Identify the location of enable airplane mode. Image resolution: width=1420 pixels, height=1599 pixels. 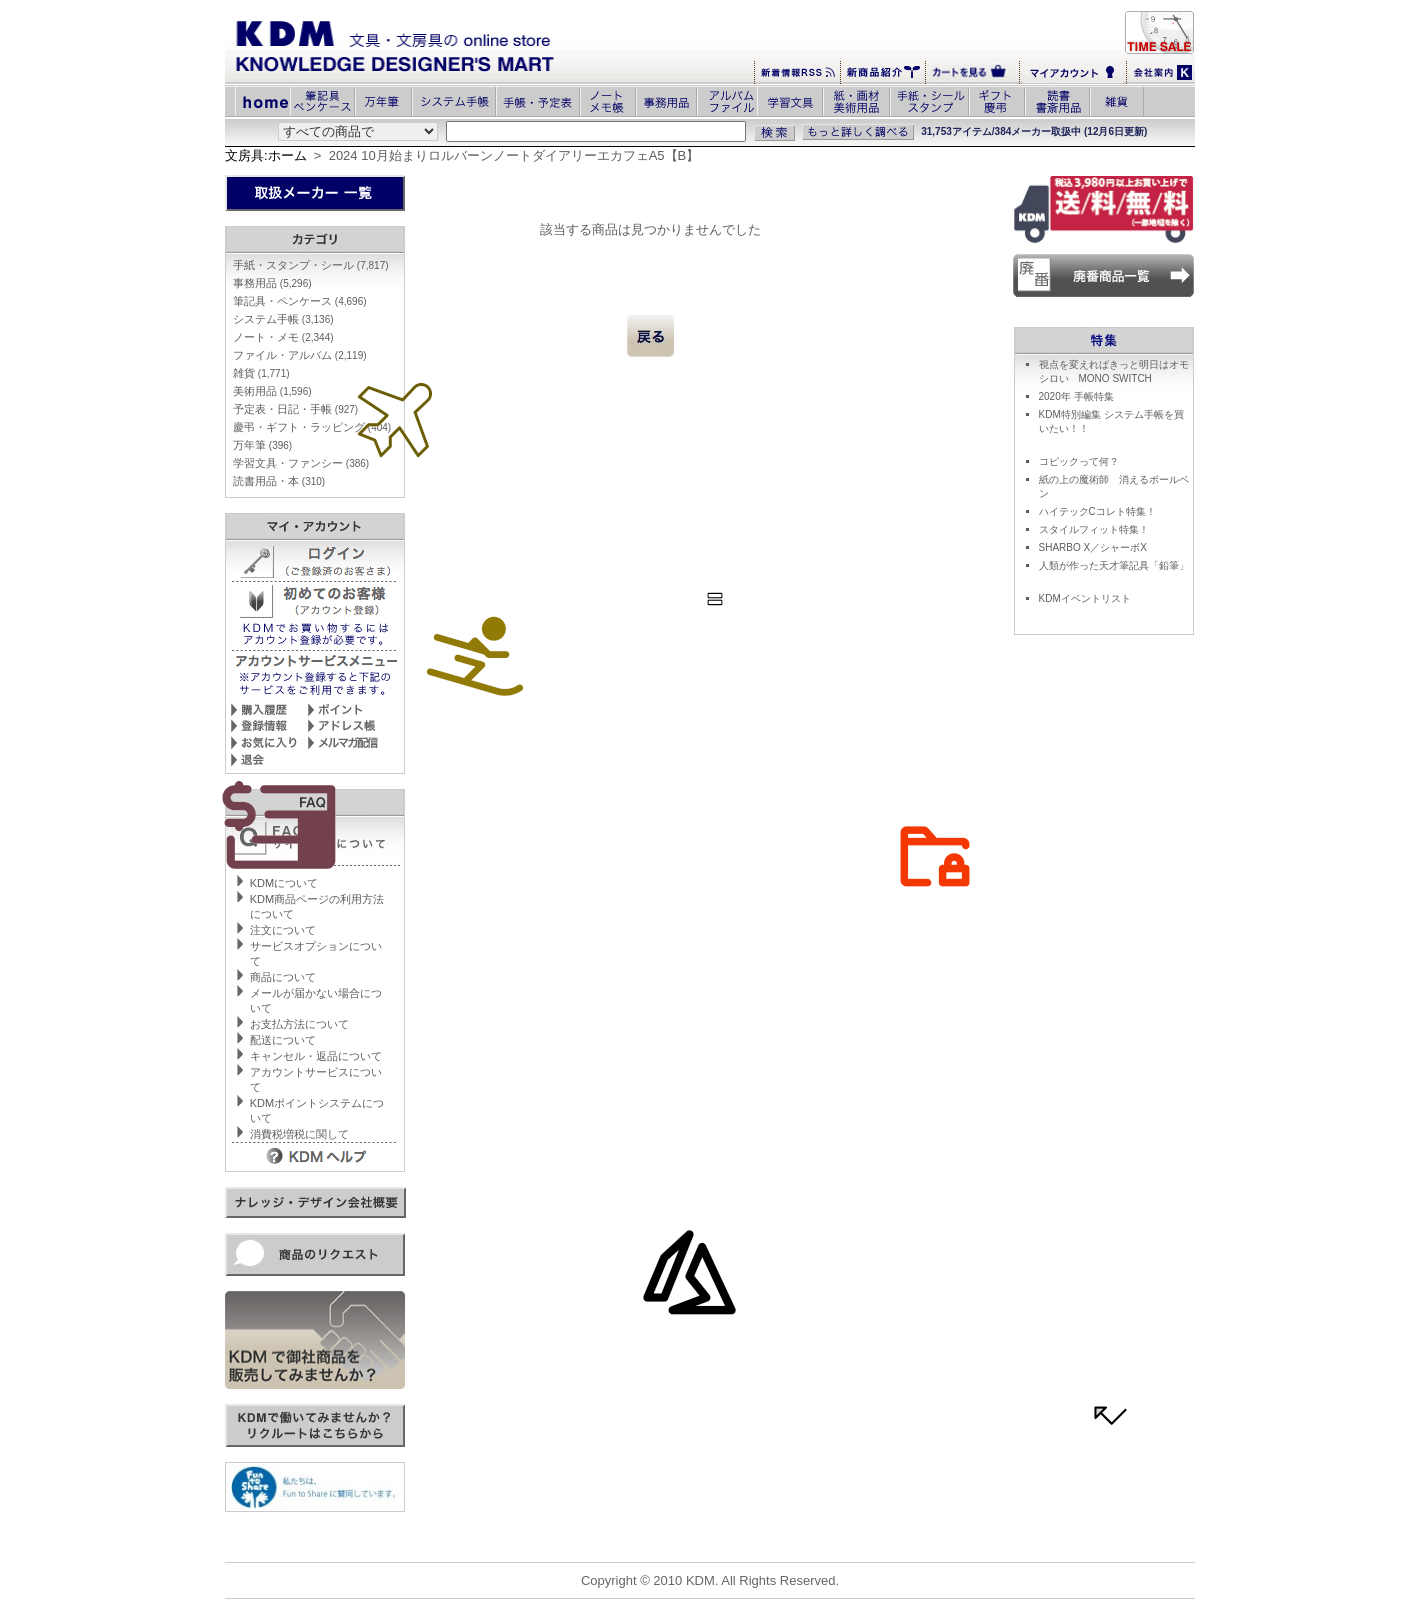
(396, 418).